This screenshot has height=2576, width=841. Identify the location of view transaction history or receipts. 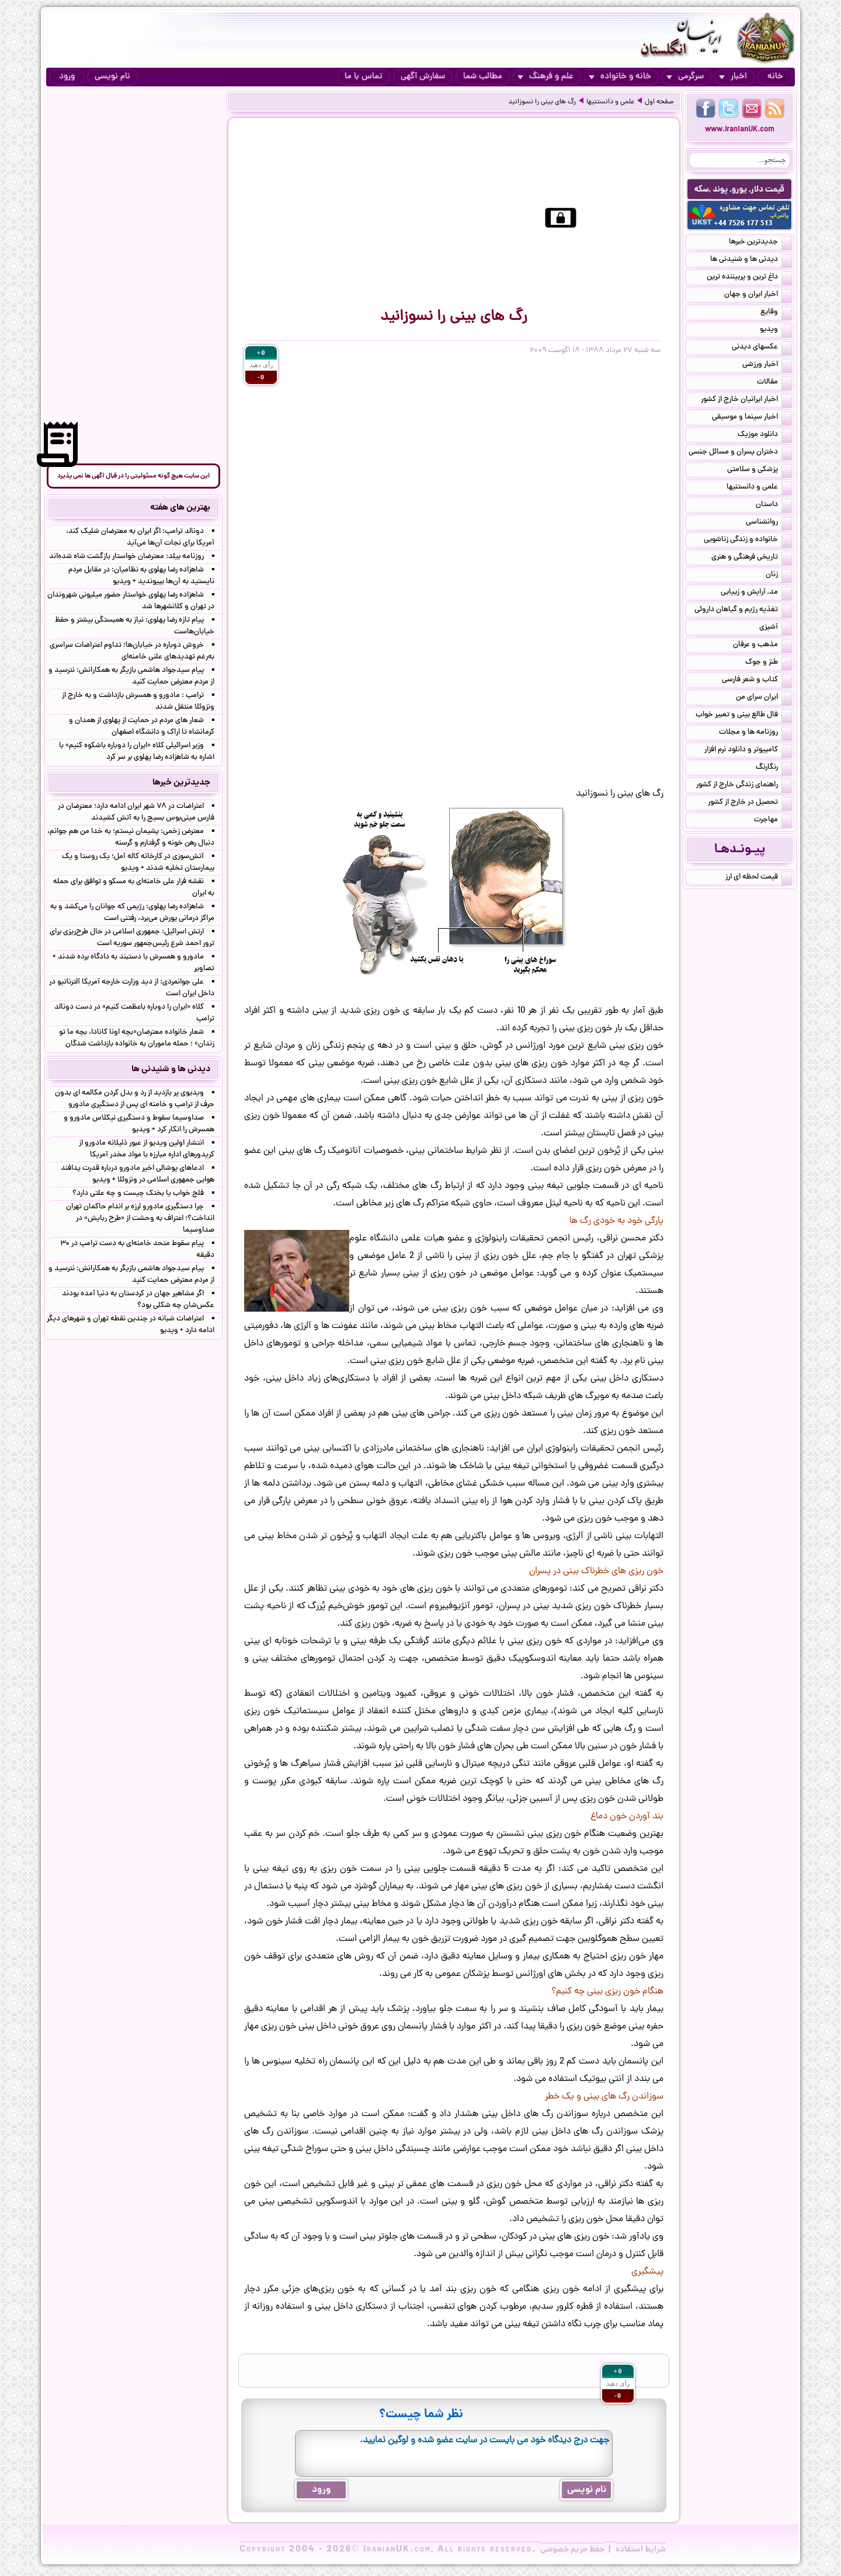
(57, 444).